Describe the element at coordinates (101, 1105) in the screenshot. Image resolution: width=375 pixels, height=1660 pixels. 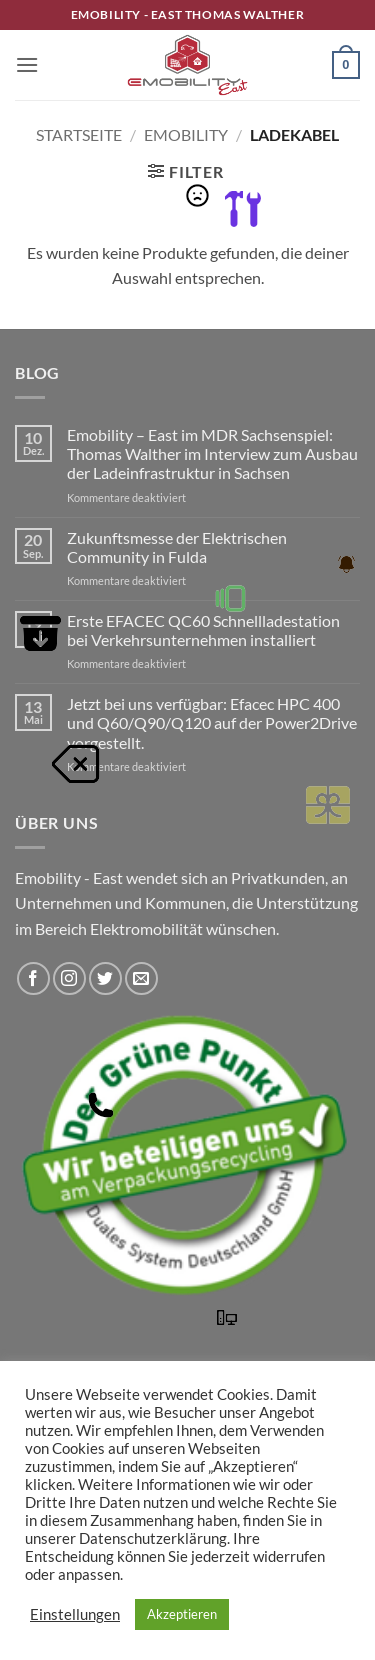
I see `make a phone call` at that location.